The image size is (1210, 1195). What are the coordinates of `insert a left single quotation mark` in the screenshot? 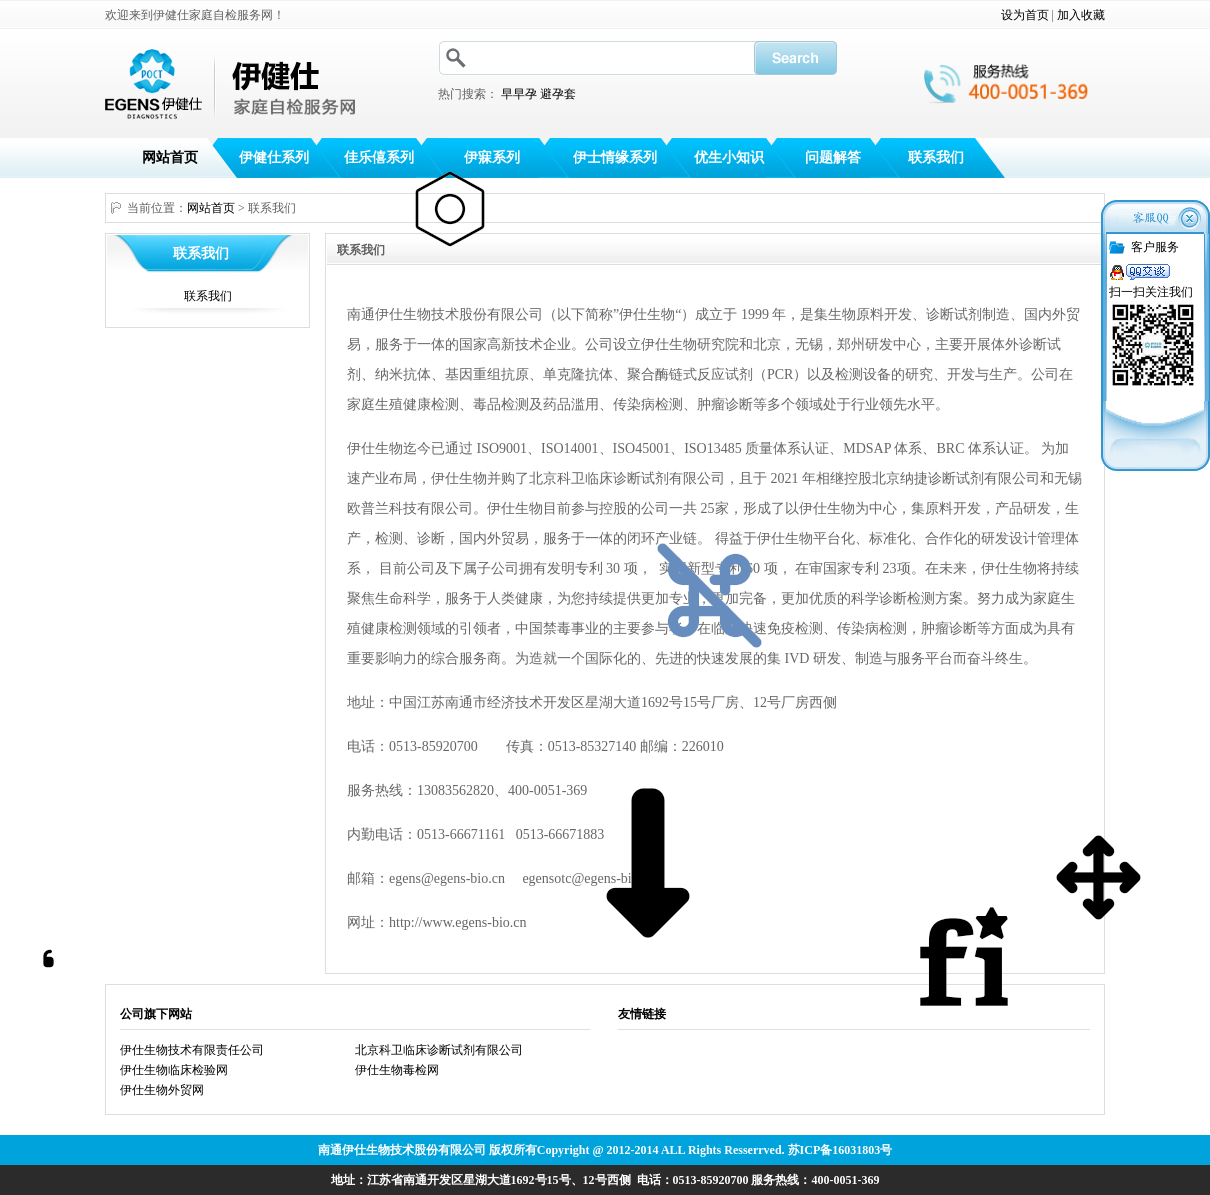 It's located at (48, 958).